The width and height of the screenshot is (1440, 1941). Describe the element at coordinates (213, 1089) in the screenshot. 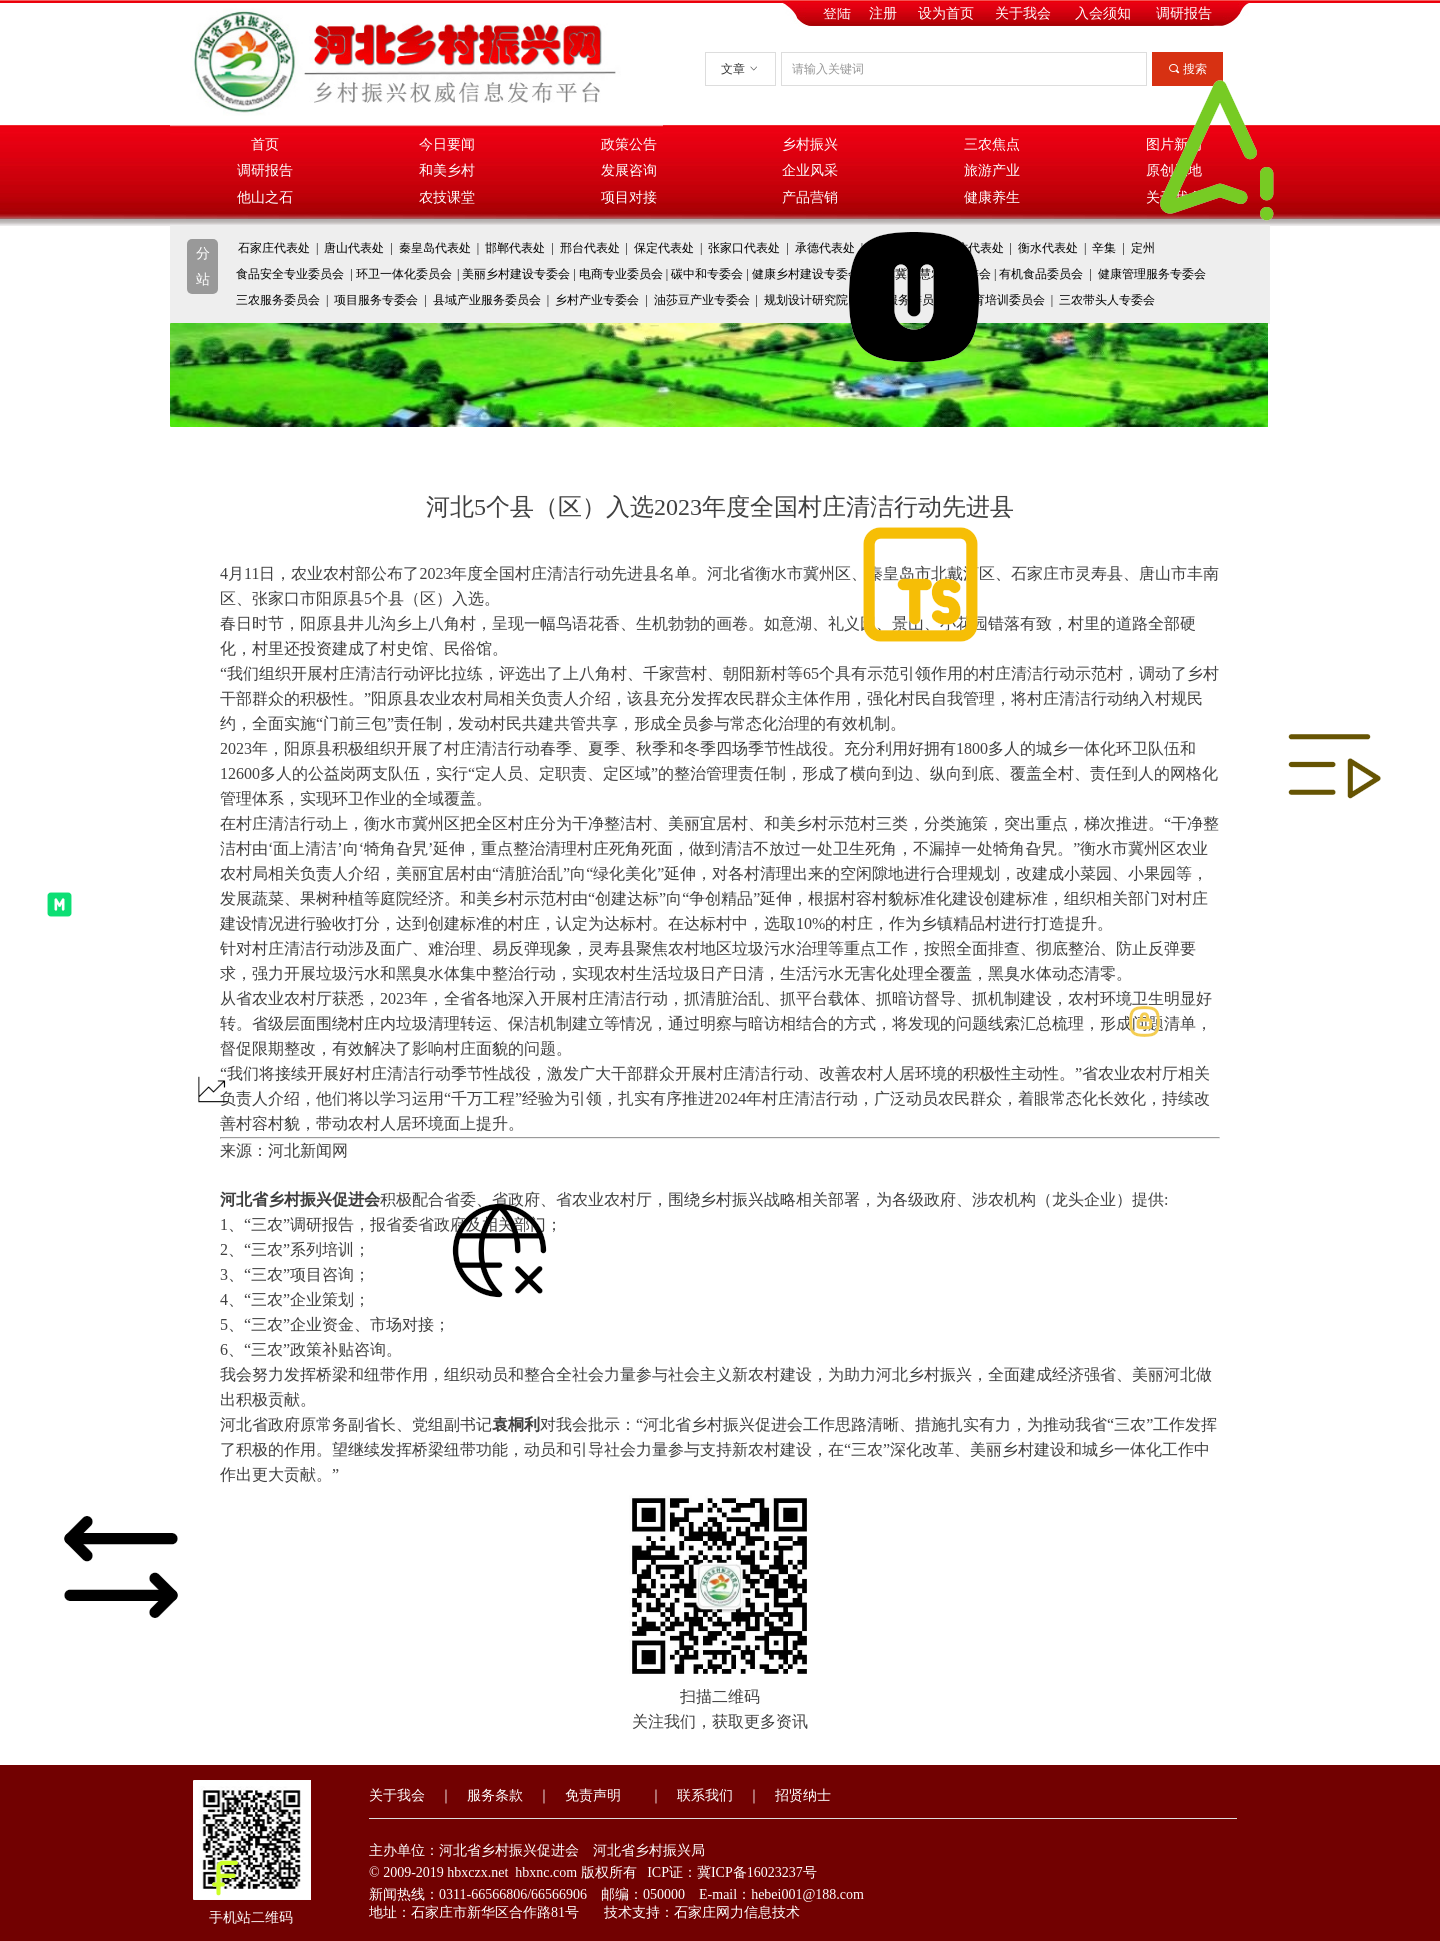

I see `view analytics or performance trends` at that location.